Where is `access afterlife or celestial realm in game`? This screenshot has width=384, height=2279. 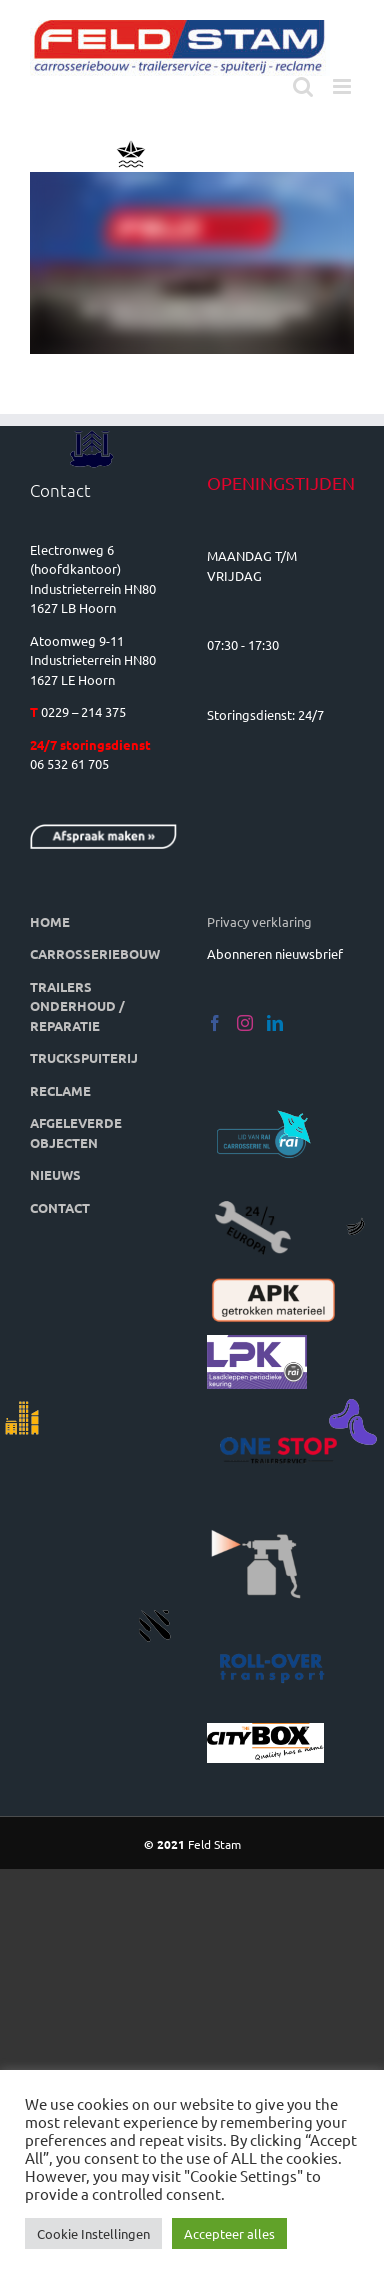
access afterlife or celestial realm in game is located at coordinates (92, 449).